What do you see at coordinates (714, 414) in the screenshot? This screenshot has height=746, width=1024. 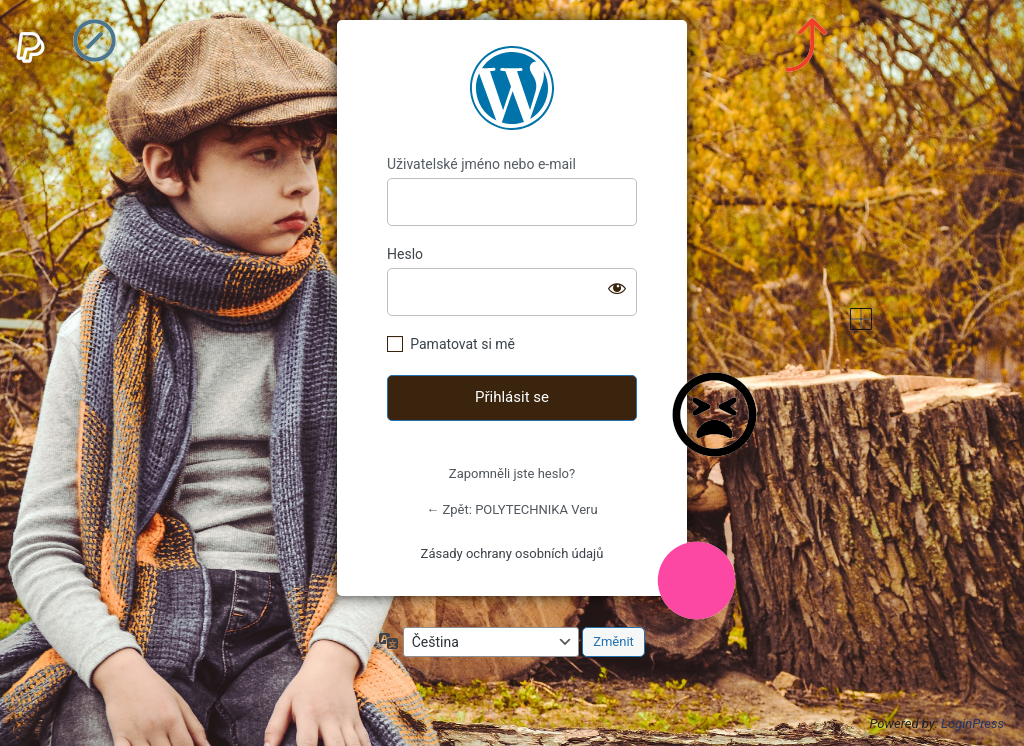 I see `indicates user fatigue or exhaustion status` at bounding box center [714, 414].